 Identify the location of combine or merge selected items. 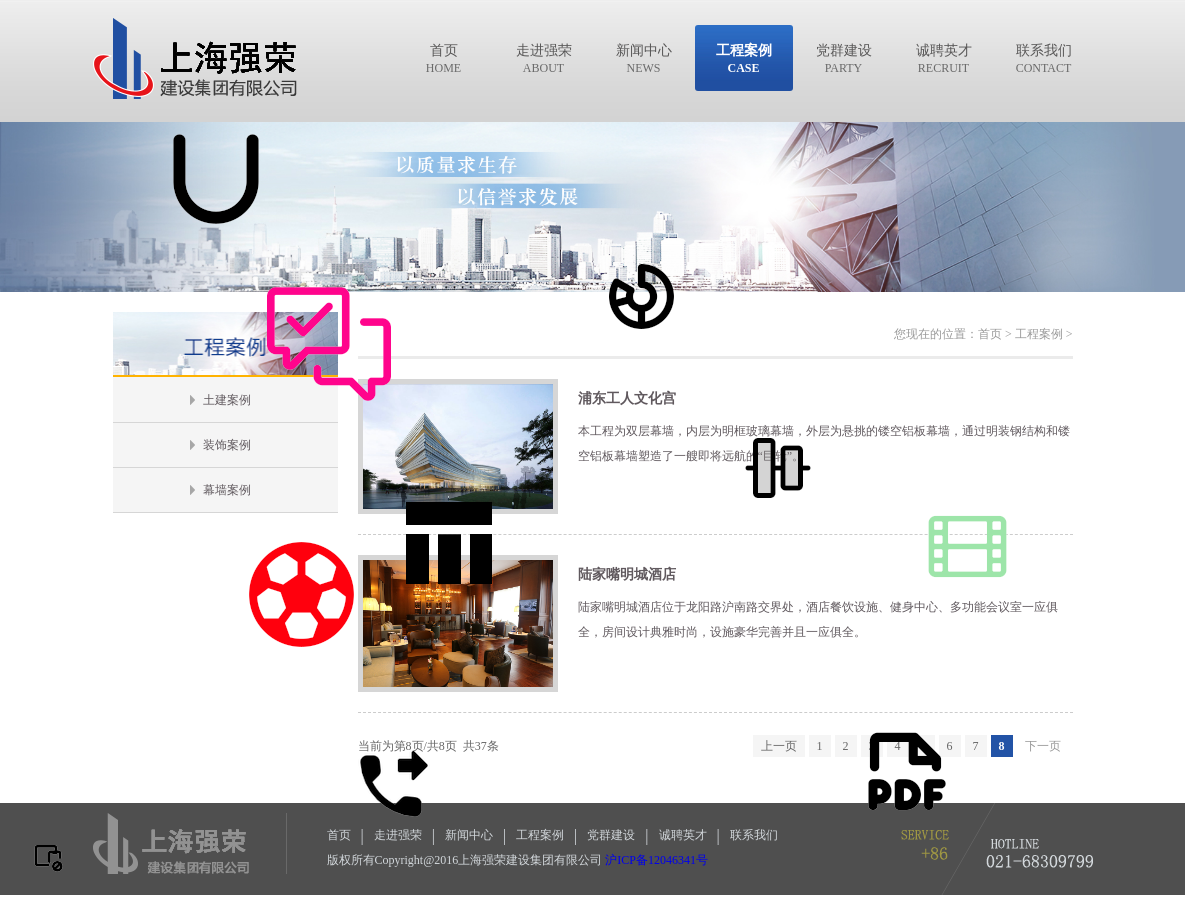
(216, 173).